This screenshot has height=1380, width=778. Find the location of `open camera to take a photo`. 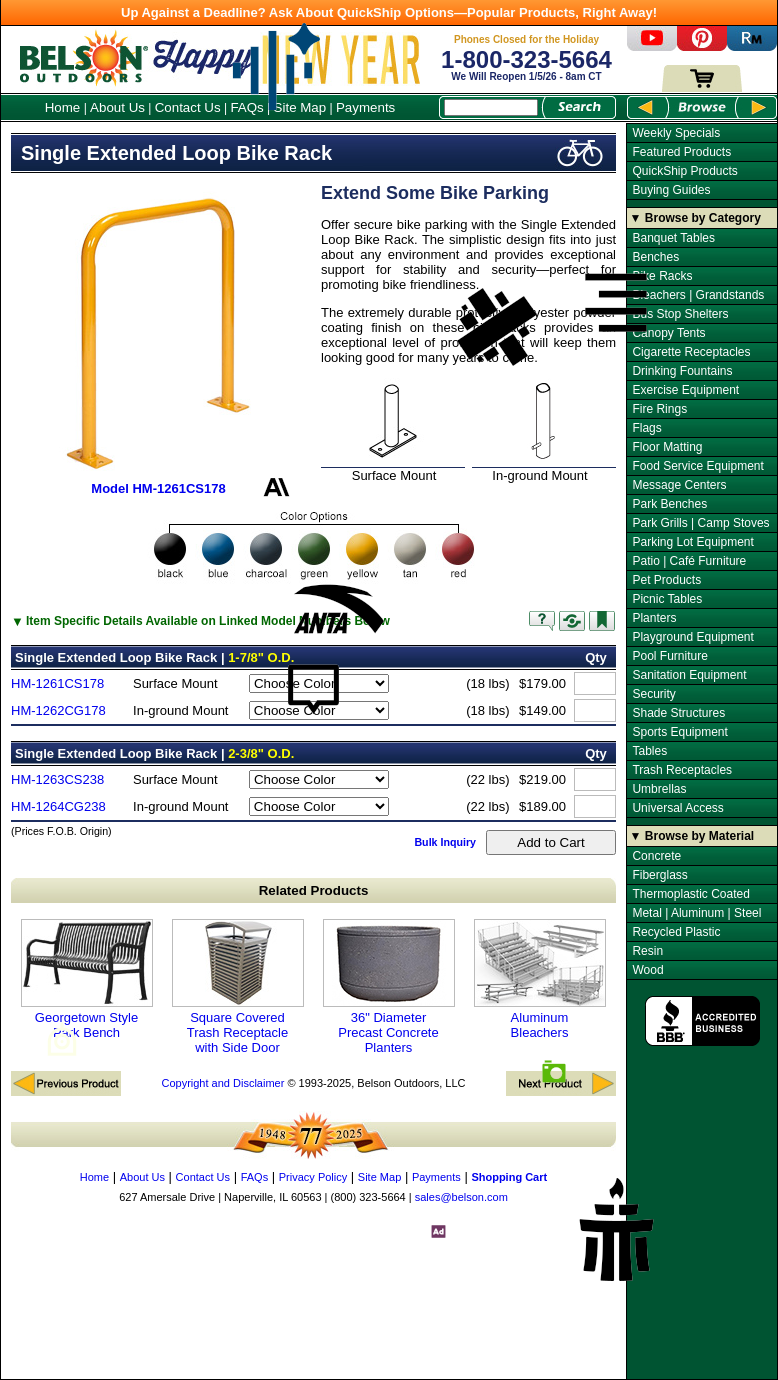

open camera to take a photo is located at coordinates (554, 1072).